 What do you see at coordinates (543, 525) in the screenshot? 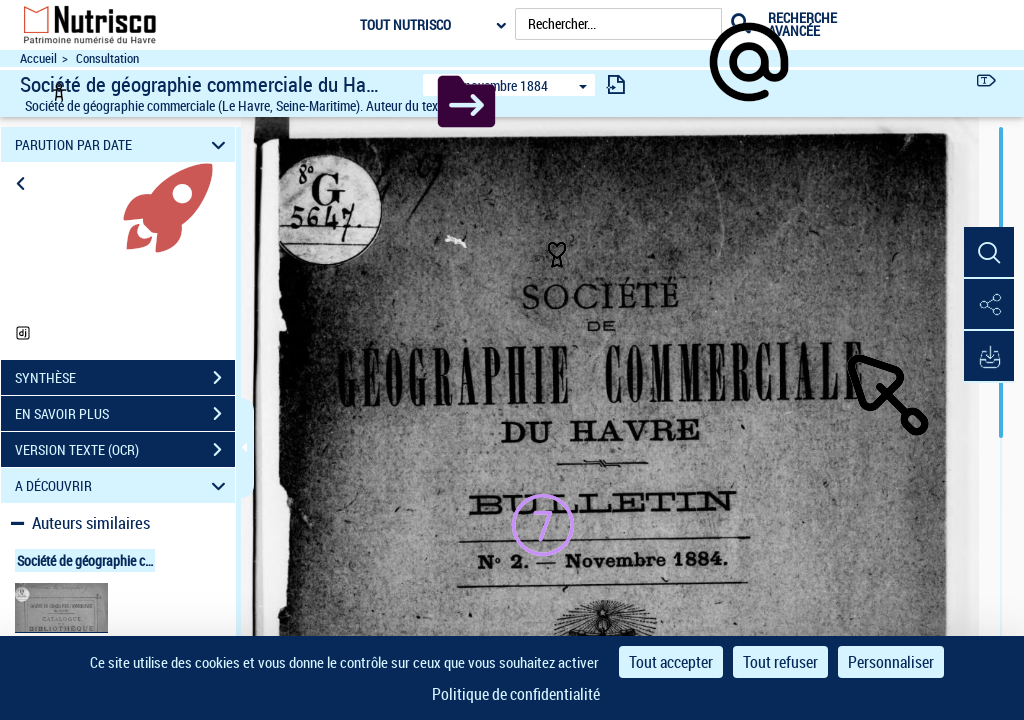
I see `indicates step 7 in a numbered sequence or process` at bounding box center [543, 525].